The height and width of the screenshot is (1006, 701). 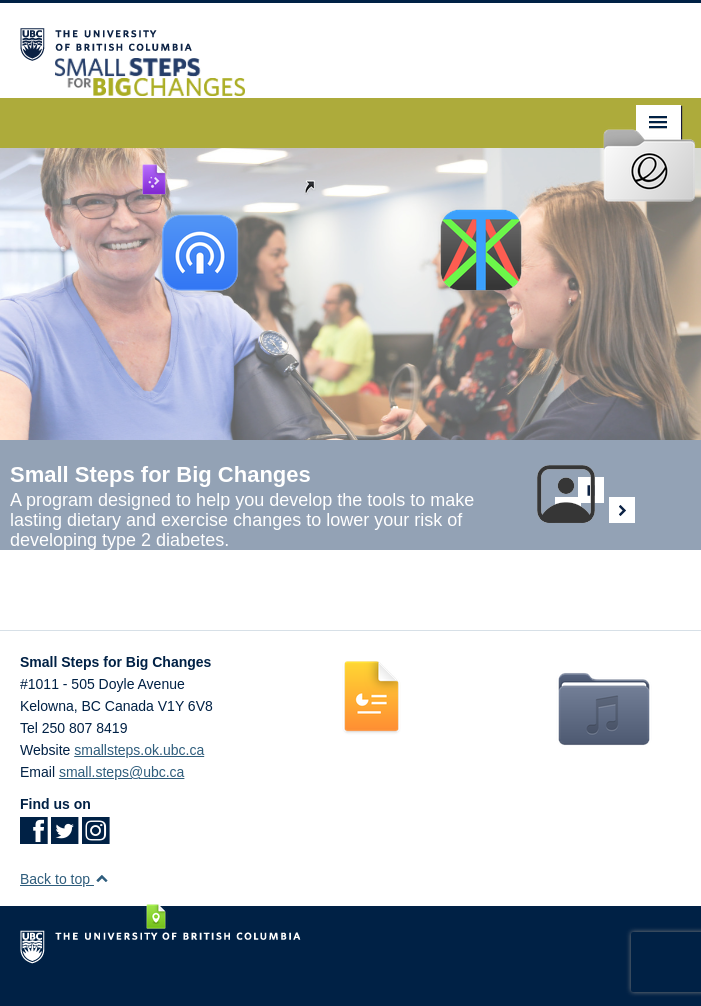 What do you see at coordinates (566, 494) in the screenshot?
I see `configure login screen settings` at bounding box center [566, 494].